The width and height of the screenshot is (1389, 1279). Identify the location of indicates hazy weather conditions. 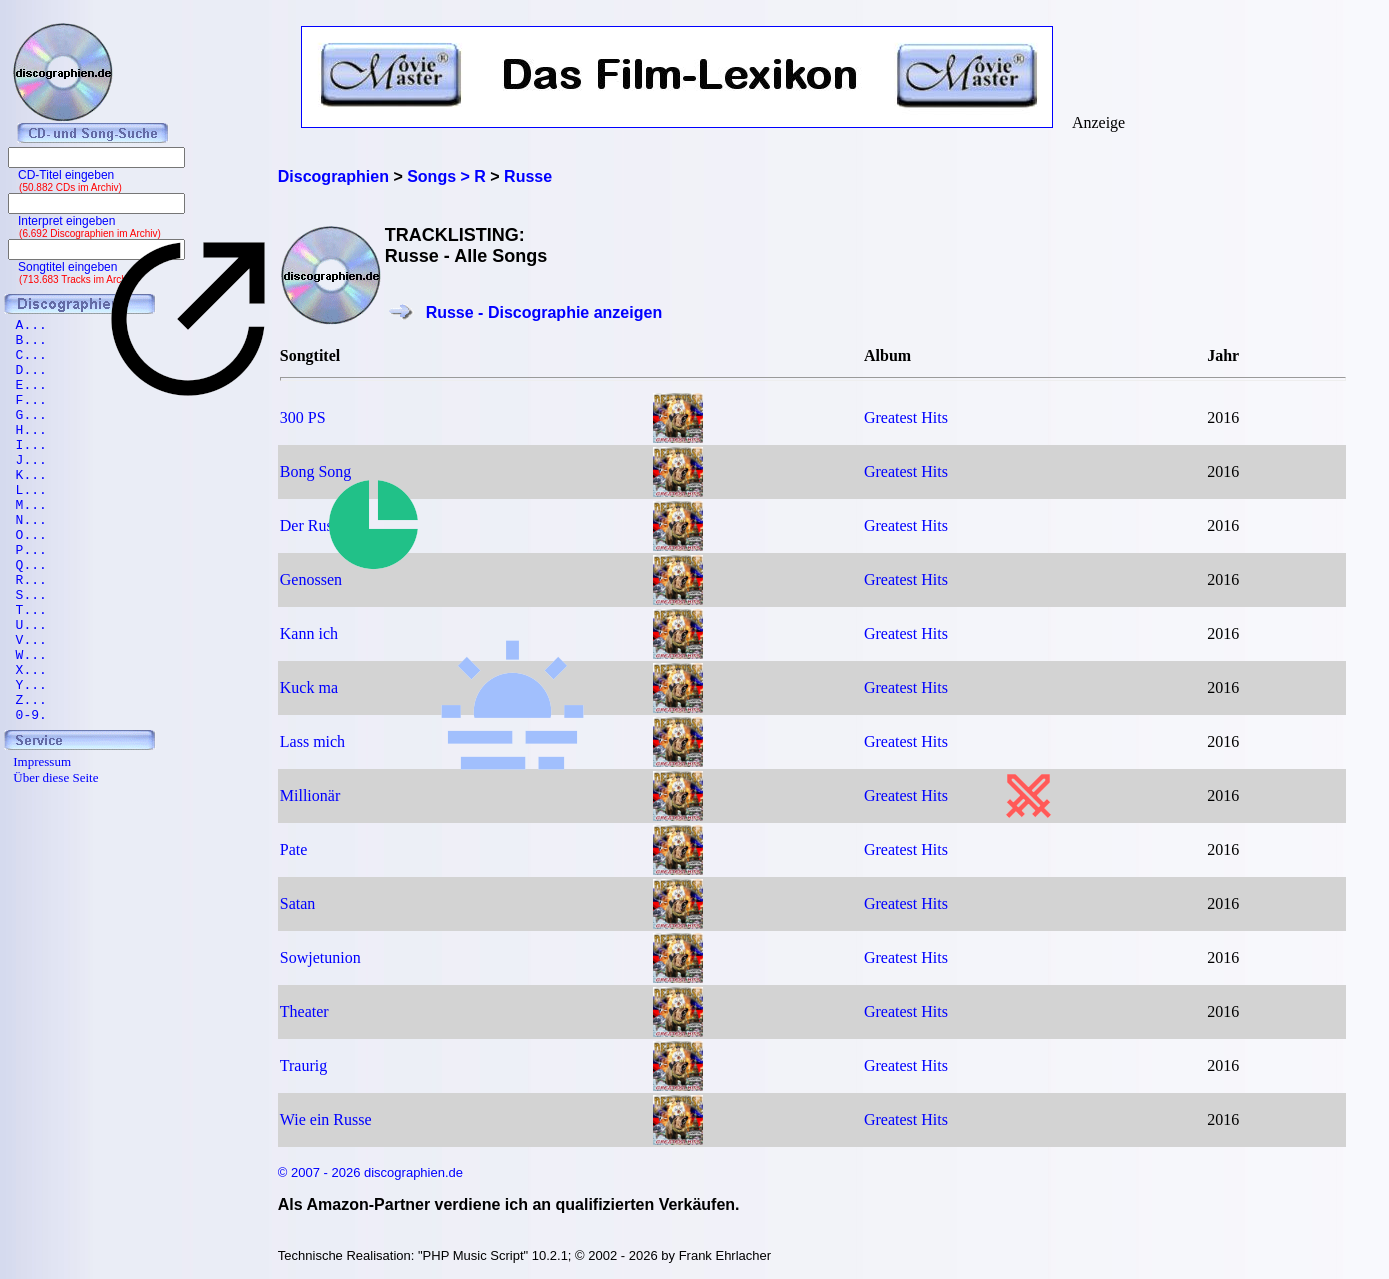
(512, 711).